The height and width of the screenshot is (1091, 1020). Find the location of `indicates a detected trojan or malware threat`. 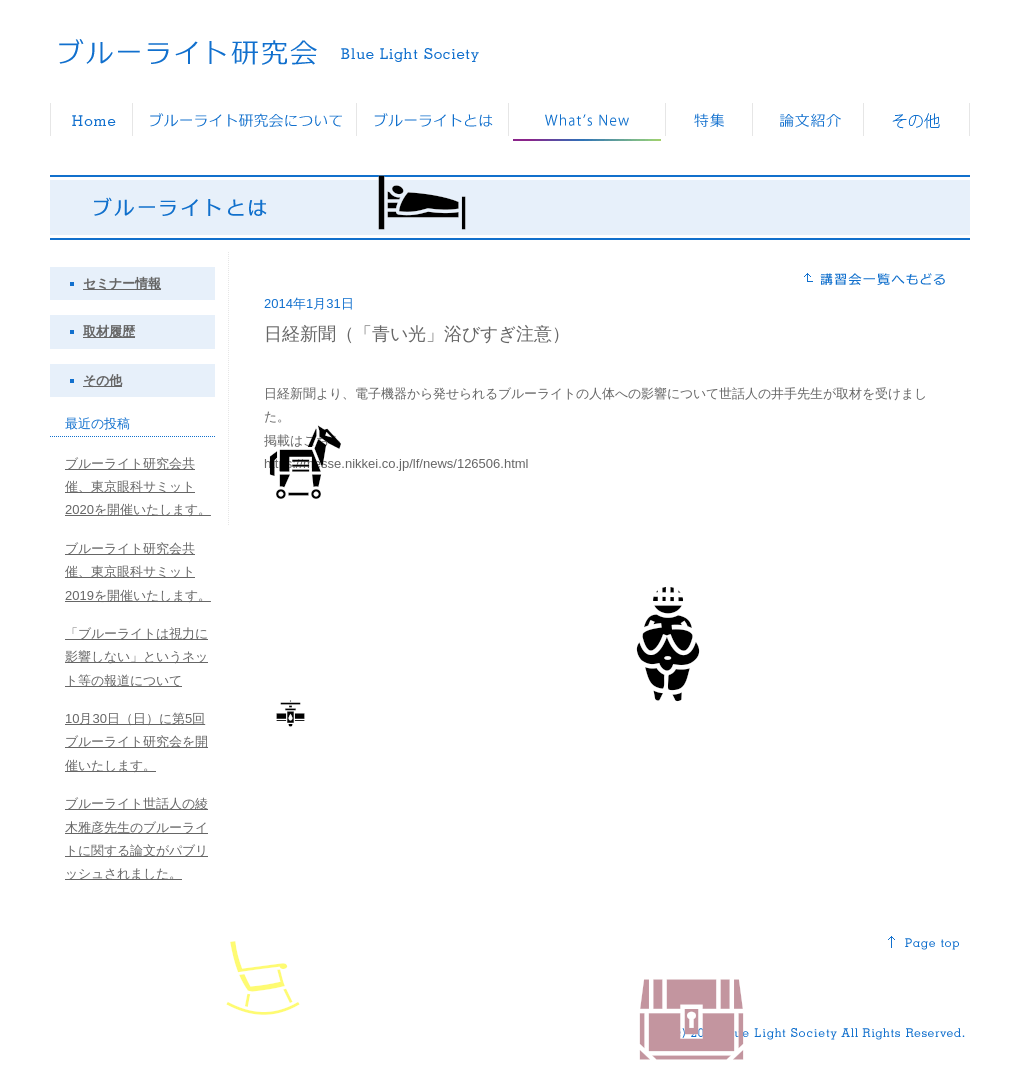

indicates a detected trojan or malware threat is located at coordinates (305, 462).